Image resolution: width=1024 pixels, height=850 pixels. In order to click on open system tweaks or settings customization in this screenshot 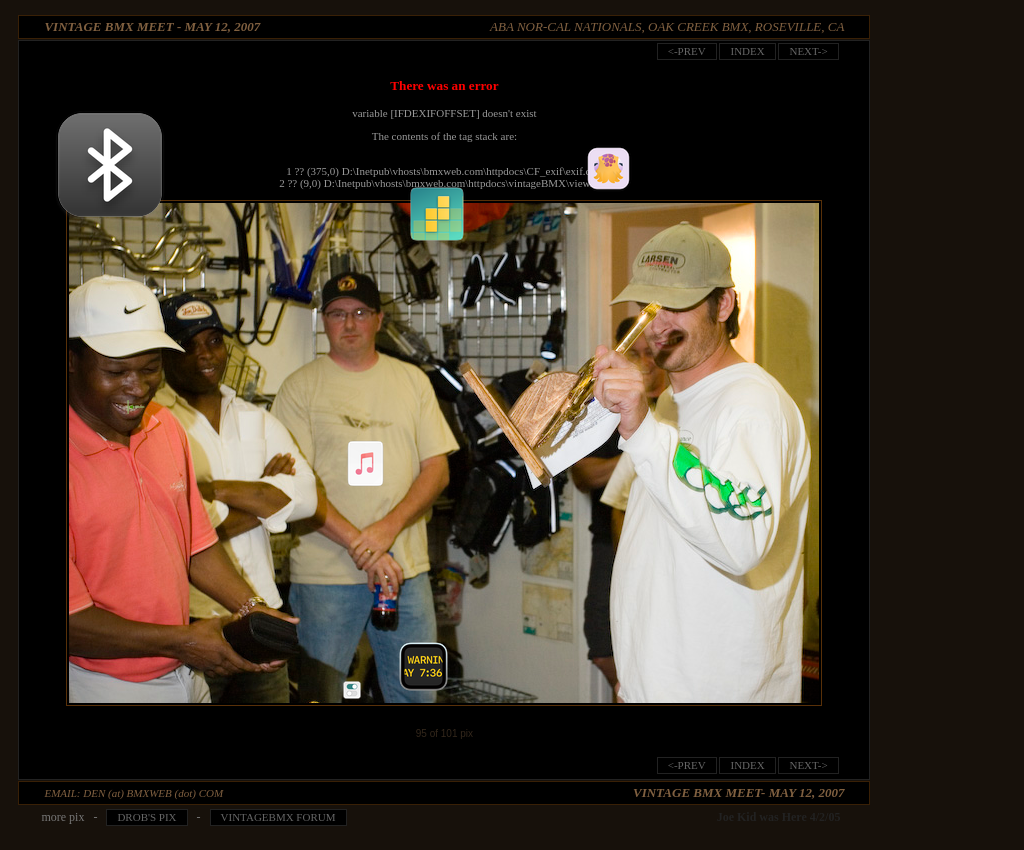, I will do `click(352, 690)`.